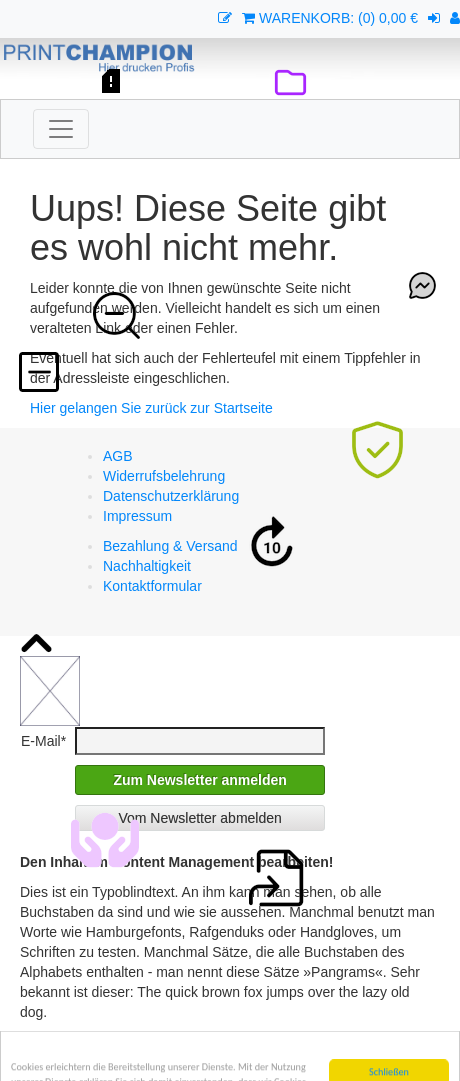 This screenshot has width=460, height=1081. What do you see at coordinates (111, 81) in the screenshot?
I see `sd card error or storage issue detected` at bounding box center [111, 81].